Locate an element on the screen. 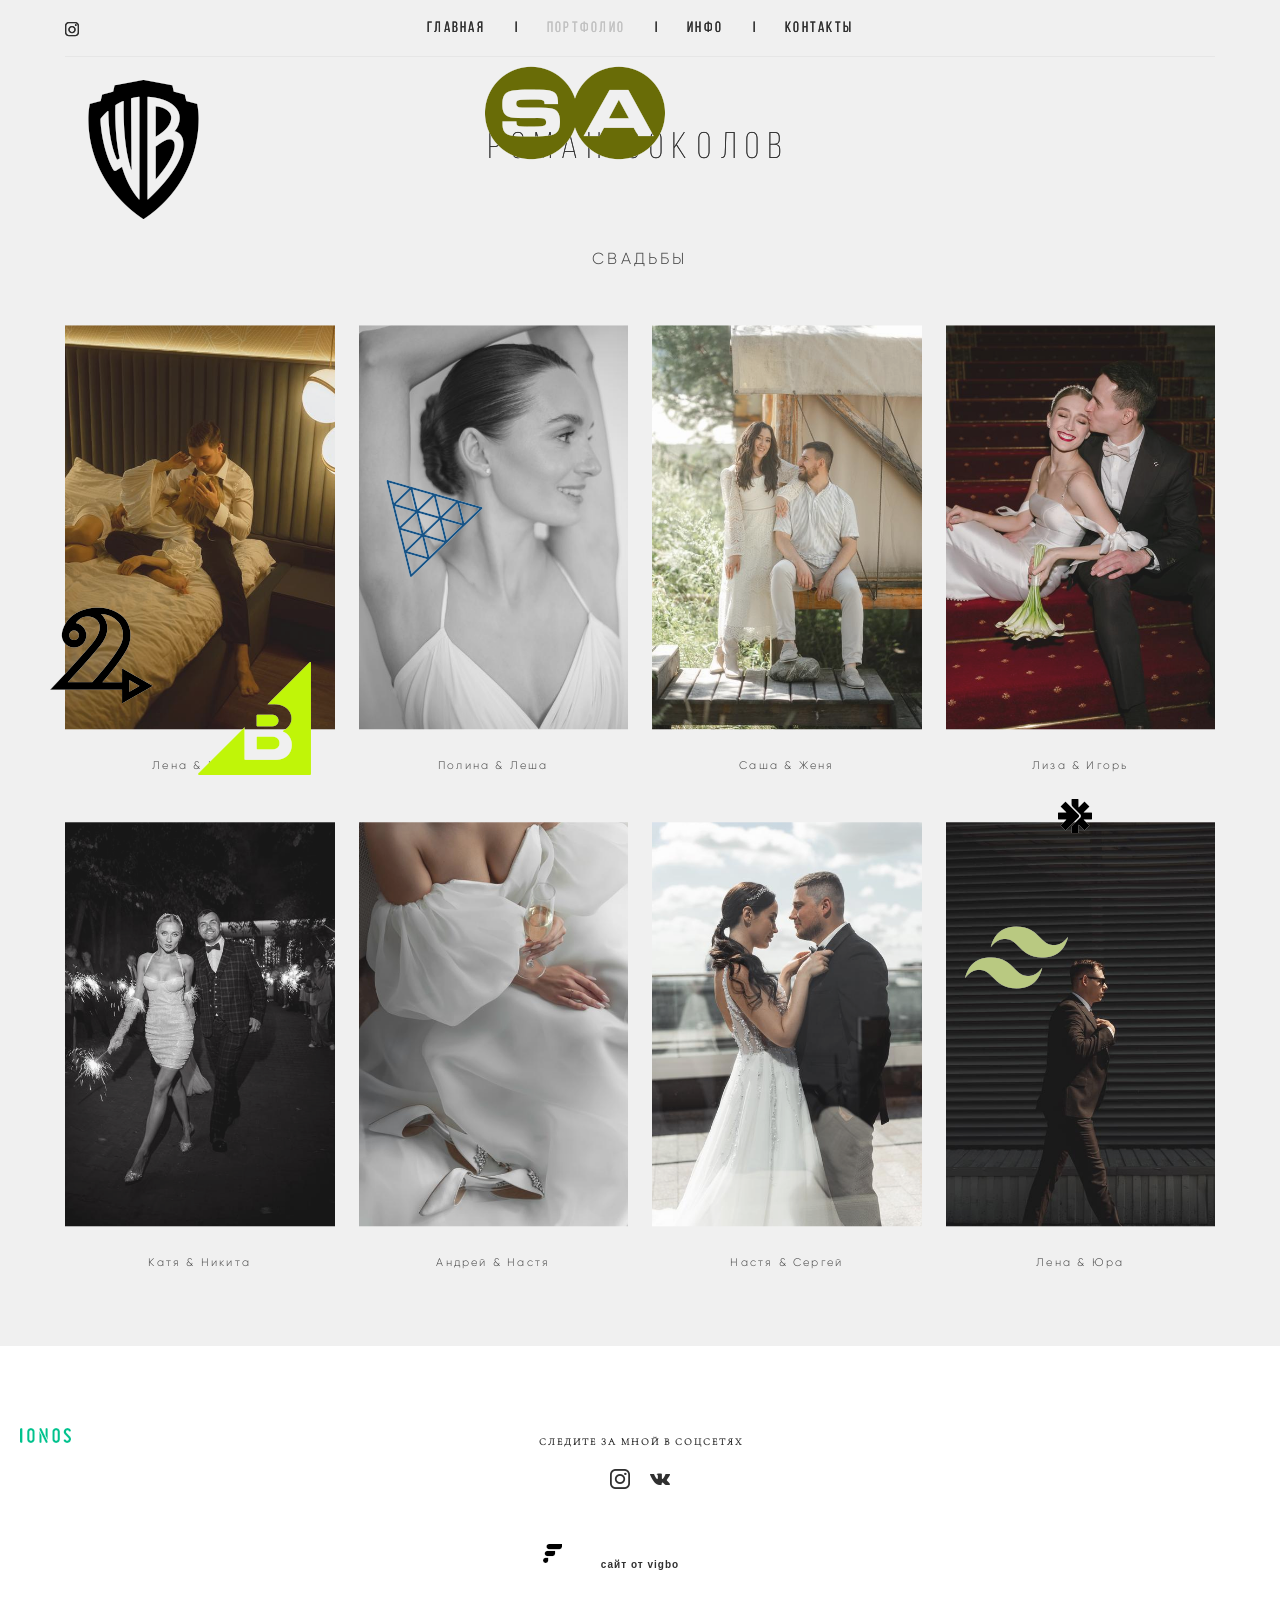  open scalar API documentation is located at coordinates (1075, 816).